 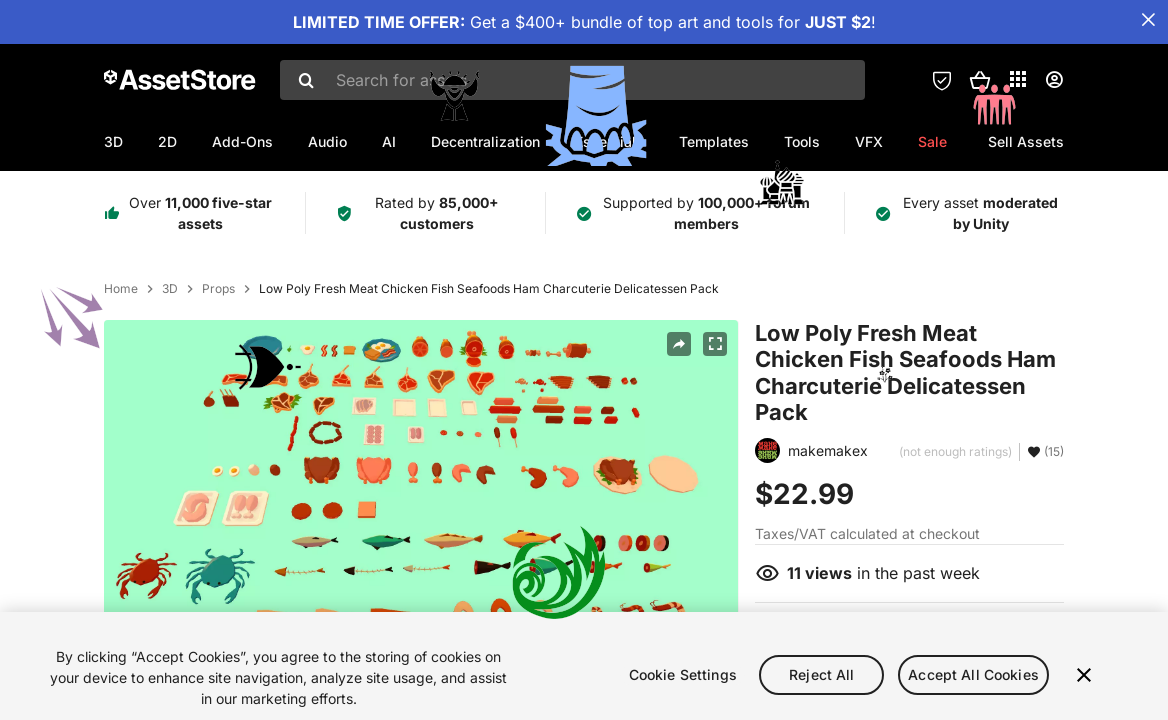 What do you see at coordinates (454, 95) in the screenshot?
I see `select sun priest character class` at bounding box center [454, 95].